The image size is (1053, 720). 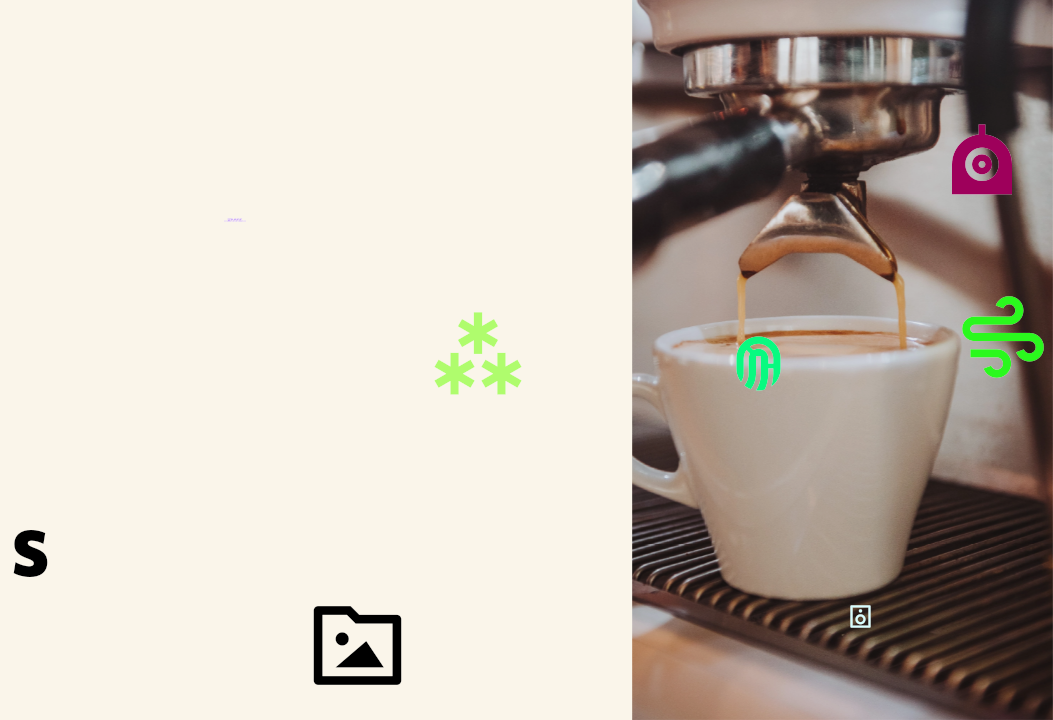 What do you see at coordinates (357, 645) in the screenshot?
I see `open photo or image folder` at bounding box center [357, 645].